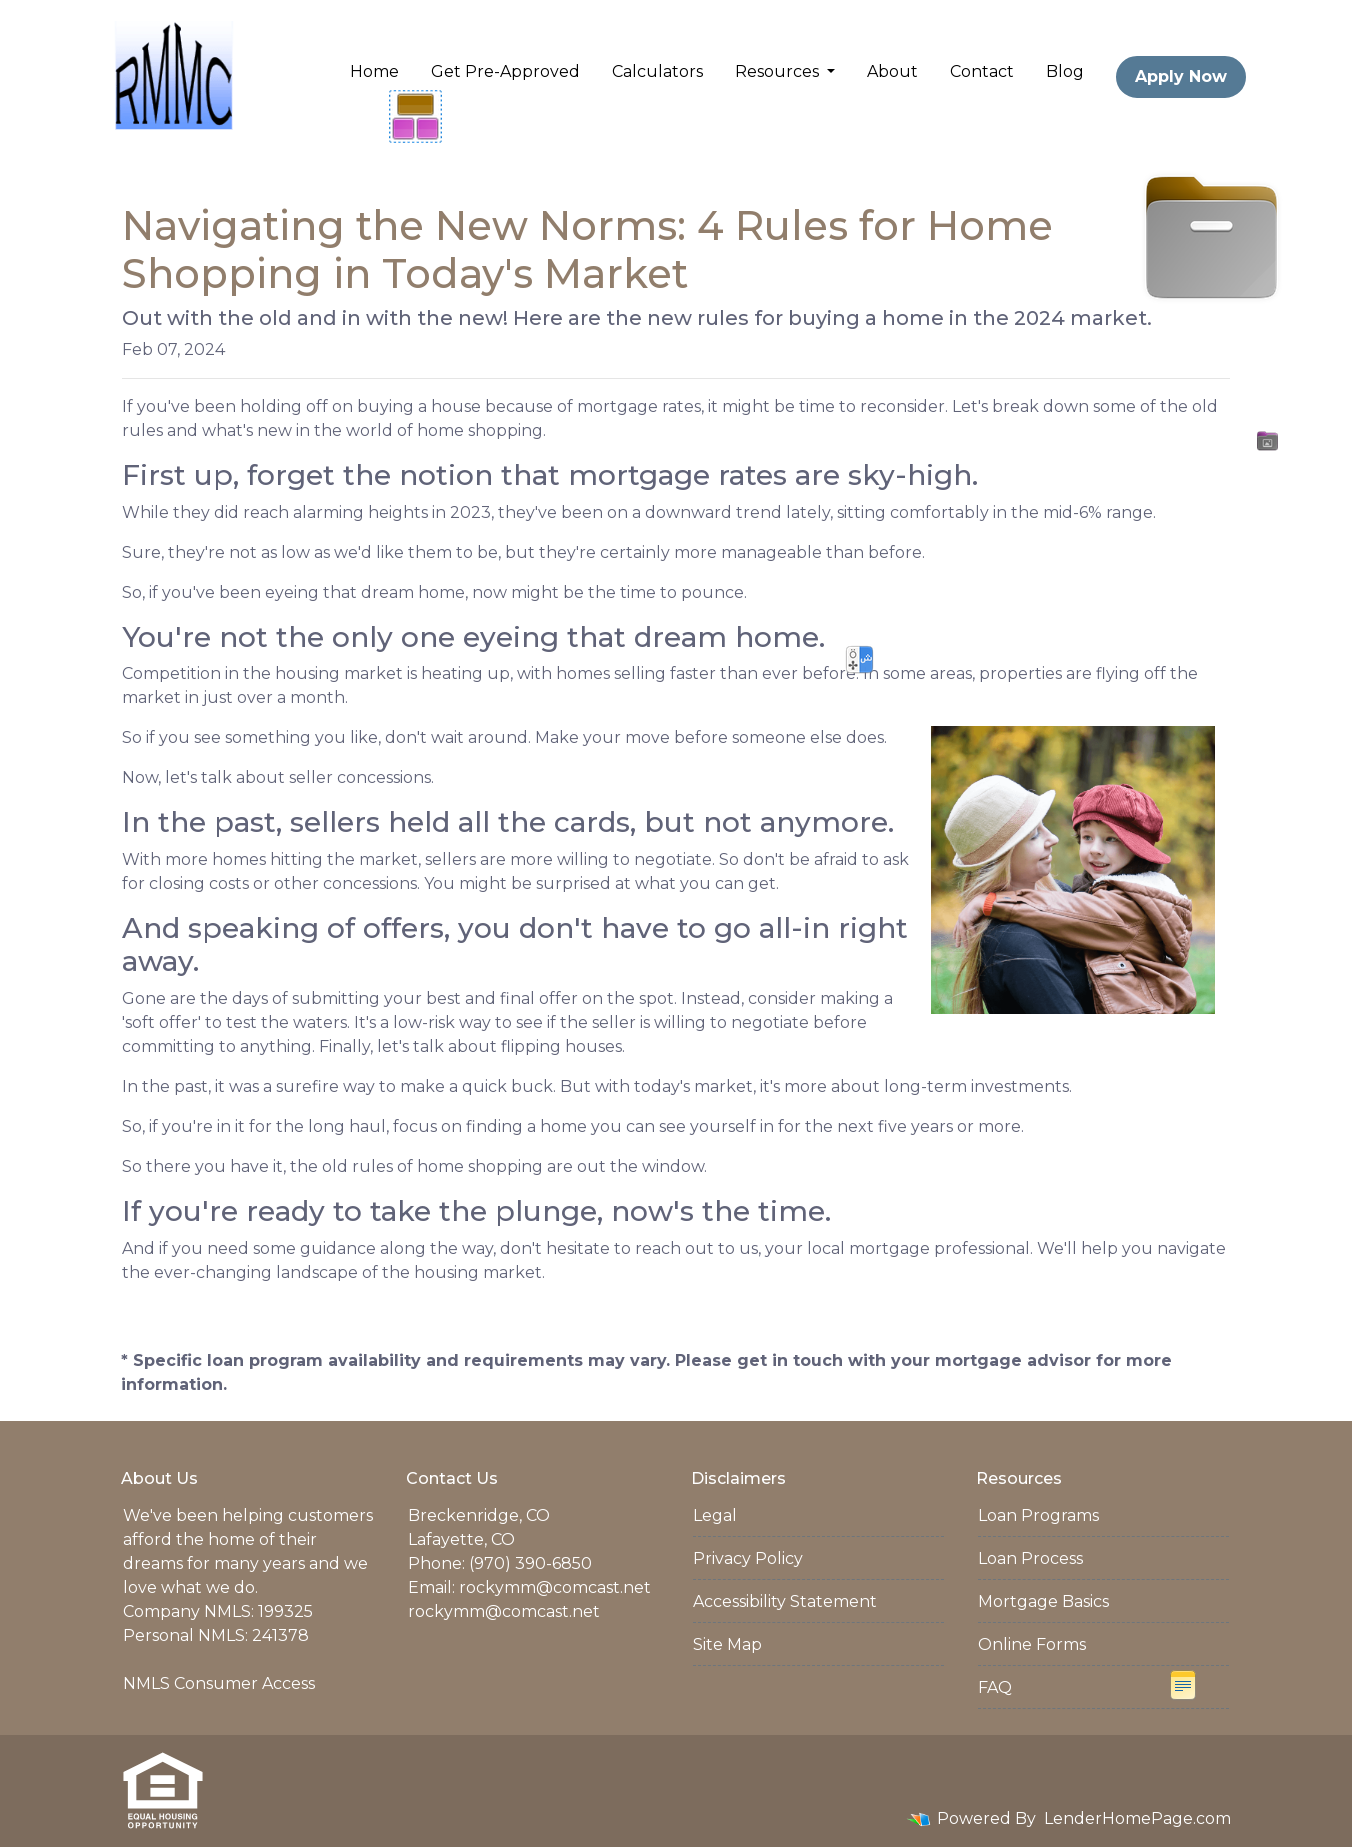  What do you see at coordinates (859, 659) in the screenshot?
I see `open the character map application` at bounding box center [859, 659].